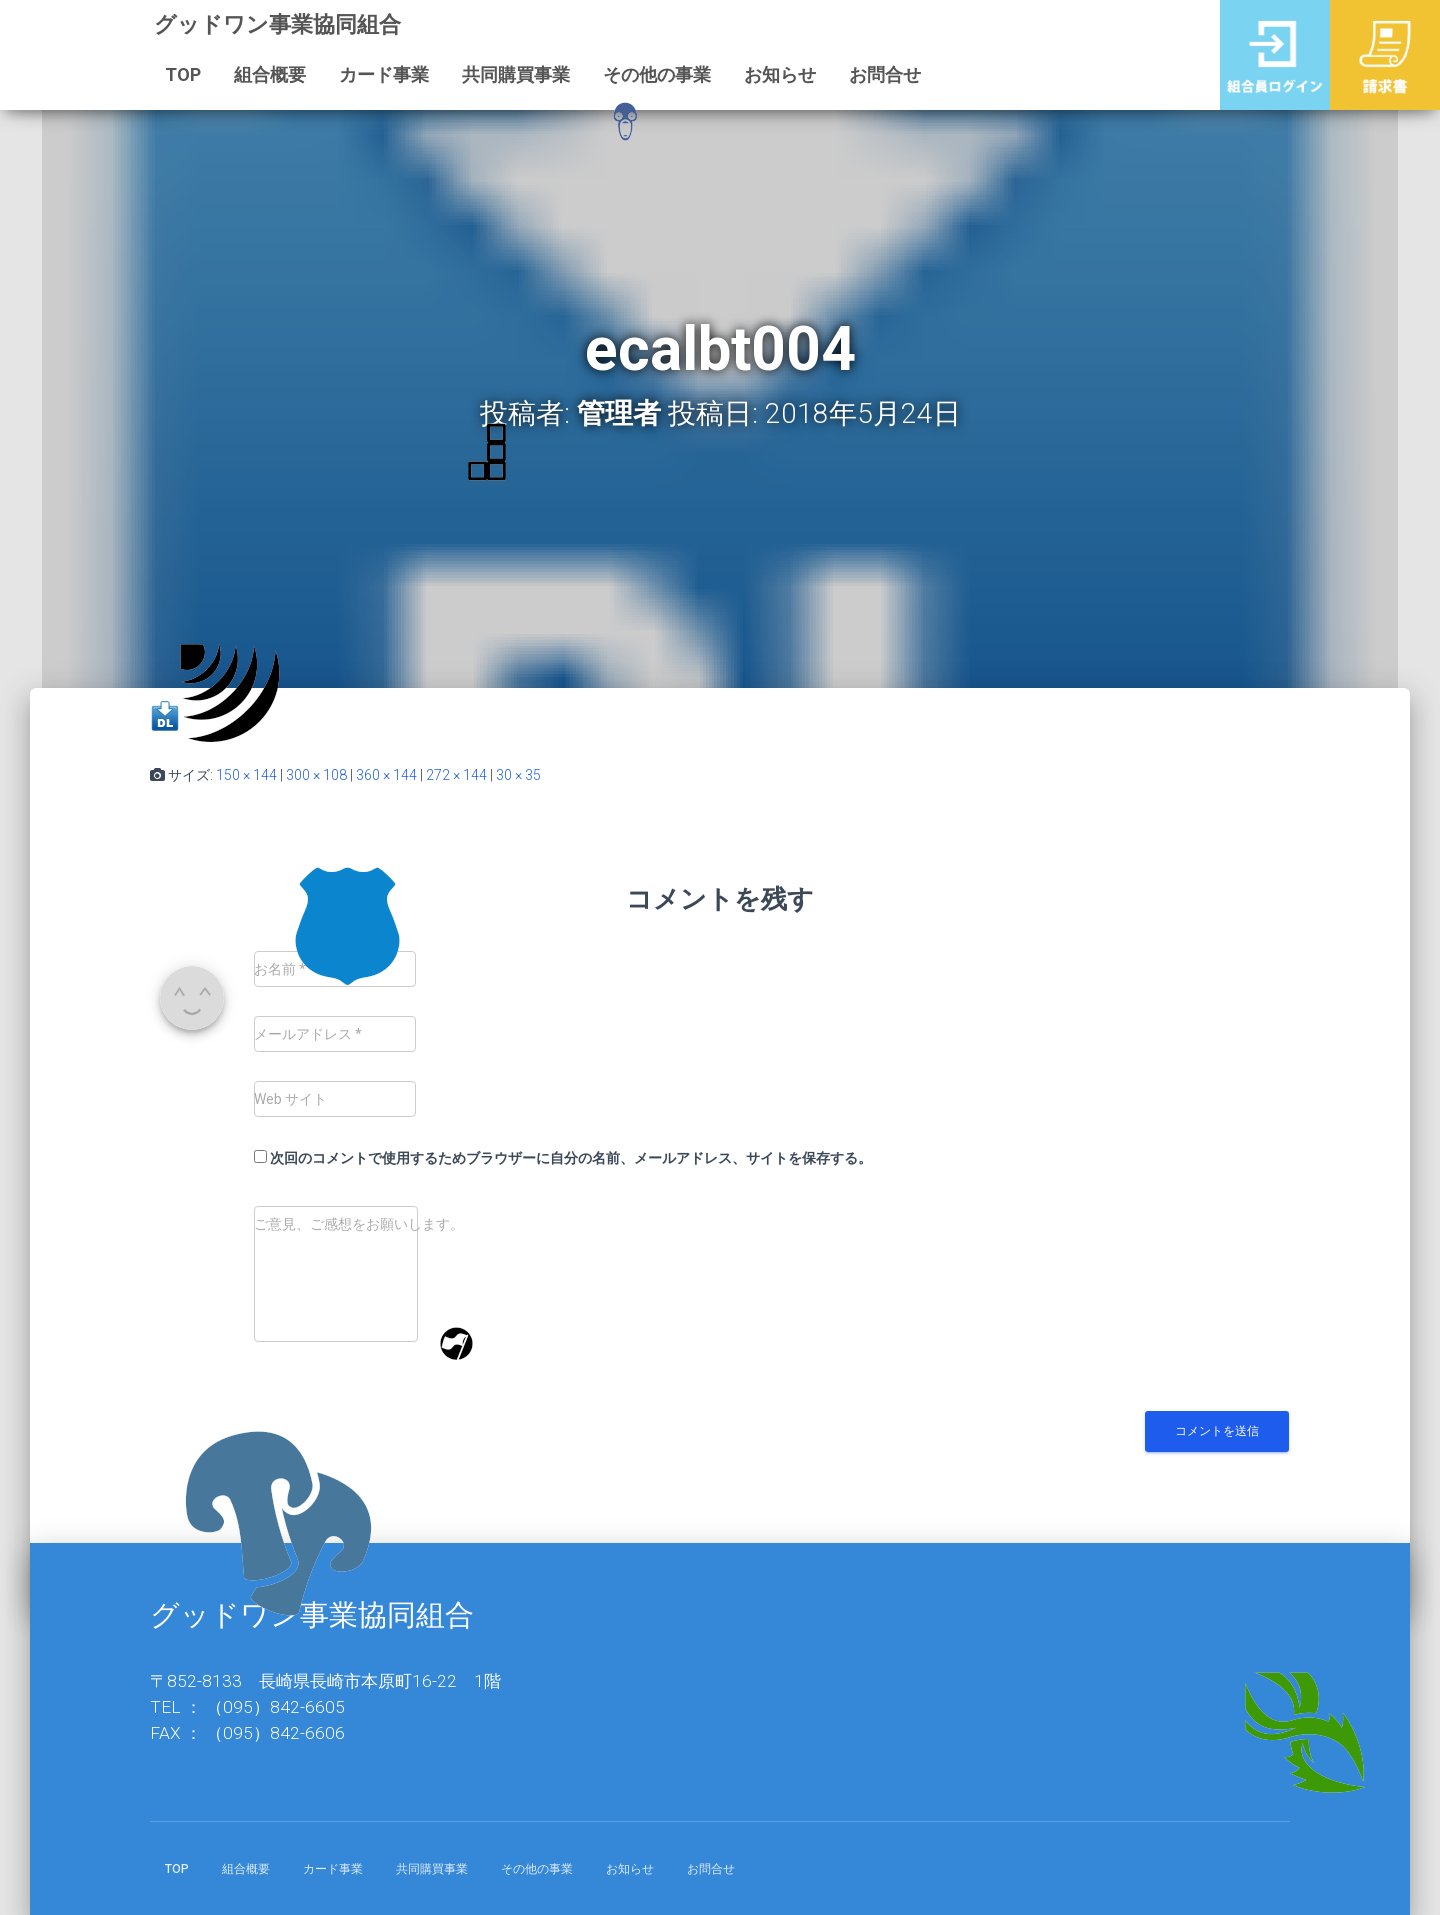  I want to click on indicates a claw attack or slash ability, so click(1304, 1732).